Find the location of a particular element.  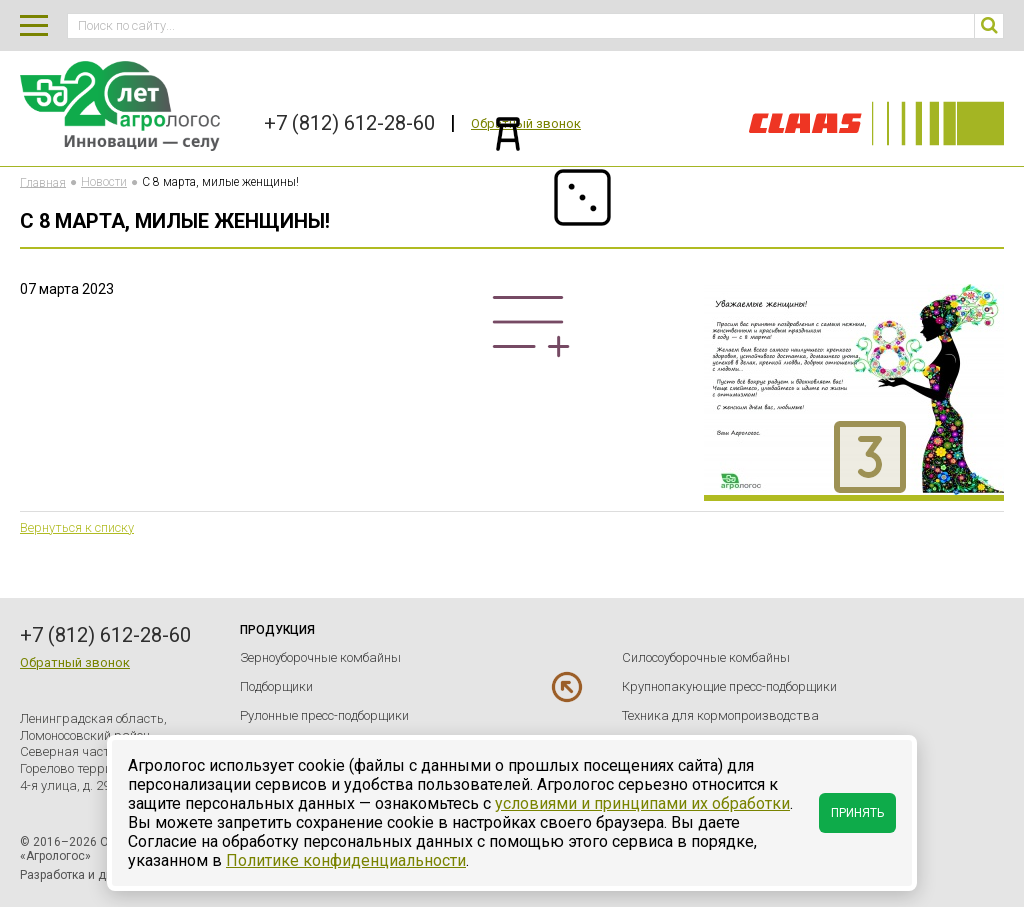

add a new item to the list is located at coordinates (528, 322).